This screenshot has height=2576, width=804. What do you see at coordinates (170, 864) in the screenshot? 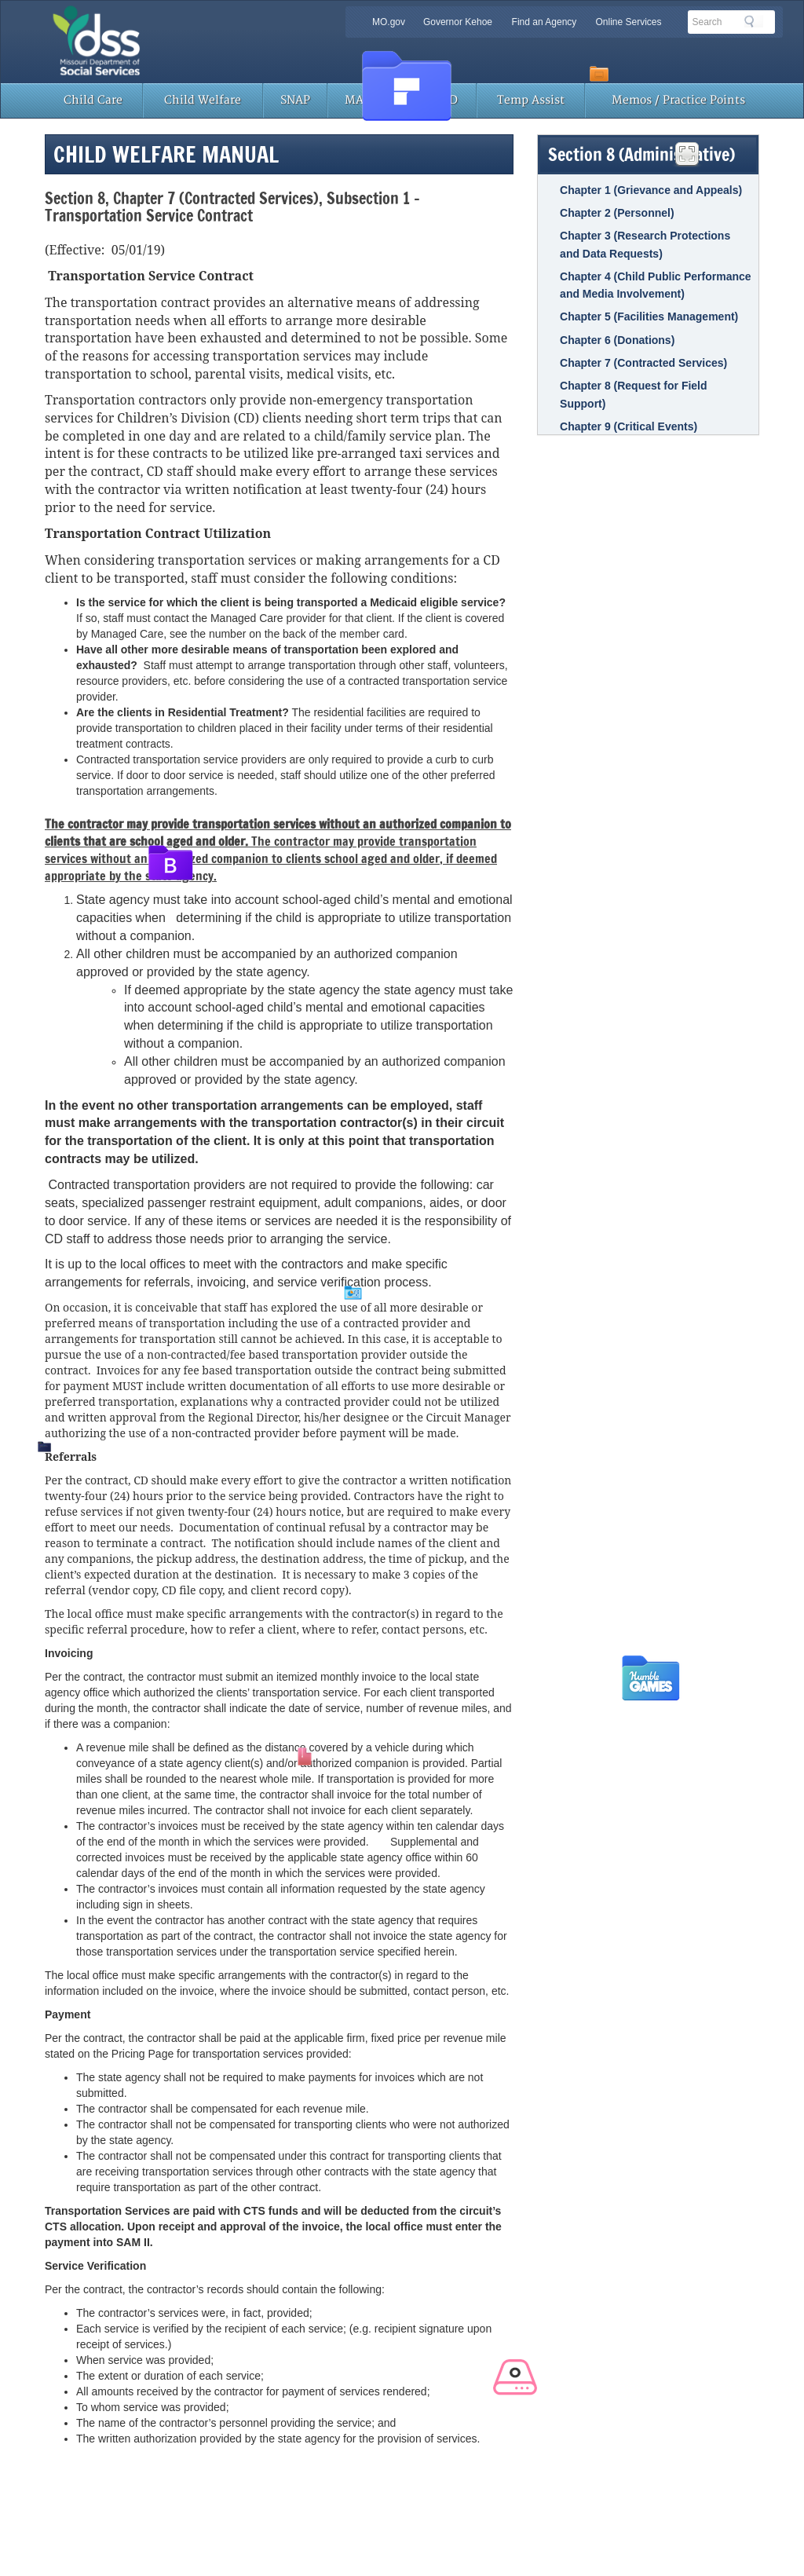
I see `folder containing bootstrap framework files` at bounding box center [170, 864].